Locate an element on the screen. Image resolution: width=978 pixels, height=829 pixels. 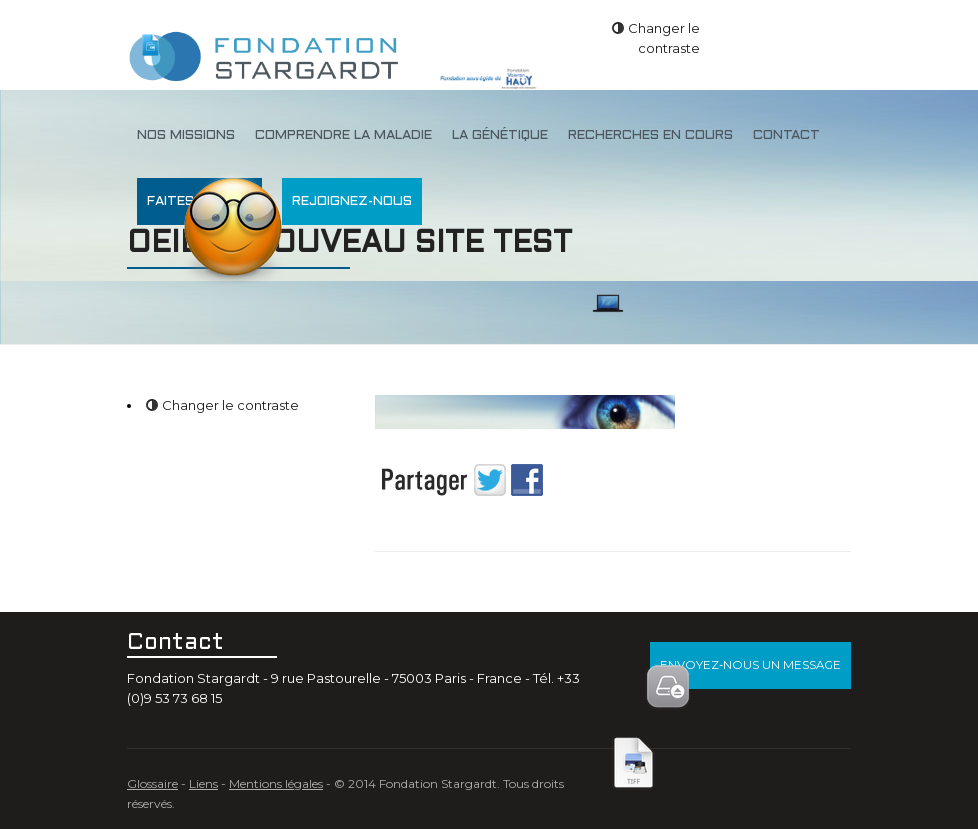
eject or safely remove external storage device is located at coordinates (668, 687).